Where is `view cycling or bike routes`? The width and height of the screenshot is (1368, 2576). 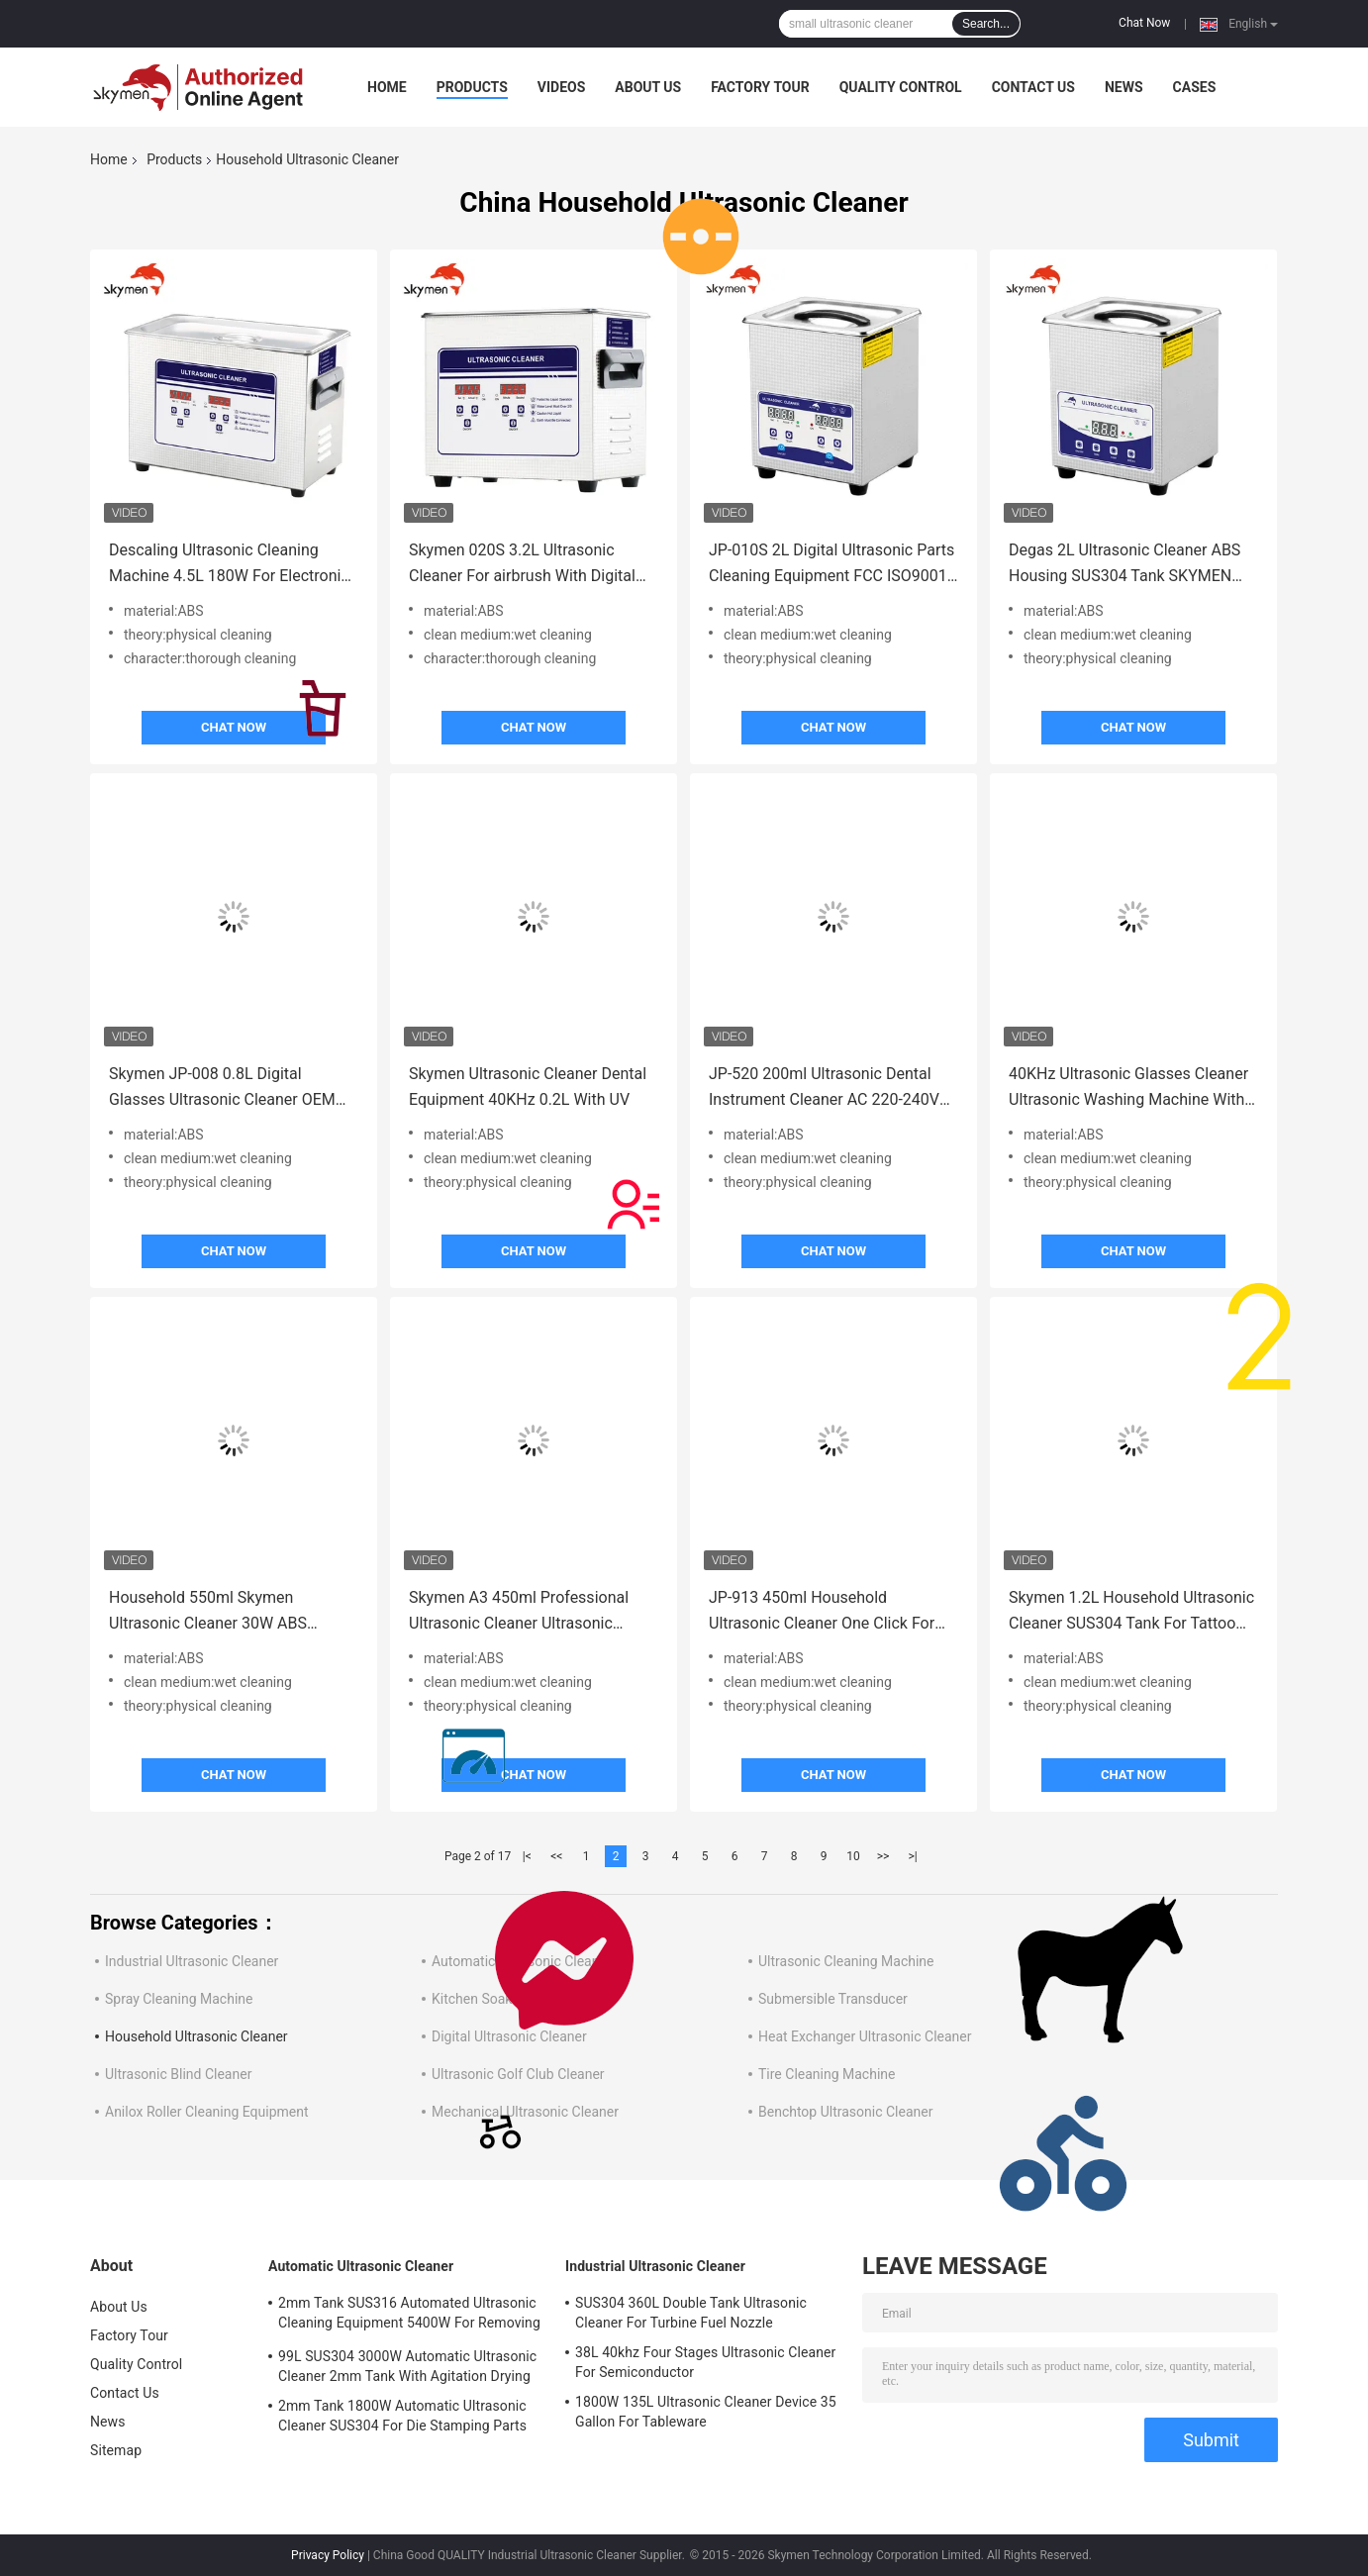 view cycling or bike routes is located at coordinates (1063, 2159).